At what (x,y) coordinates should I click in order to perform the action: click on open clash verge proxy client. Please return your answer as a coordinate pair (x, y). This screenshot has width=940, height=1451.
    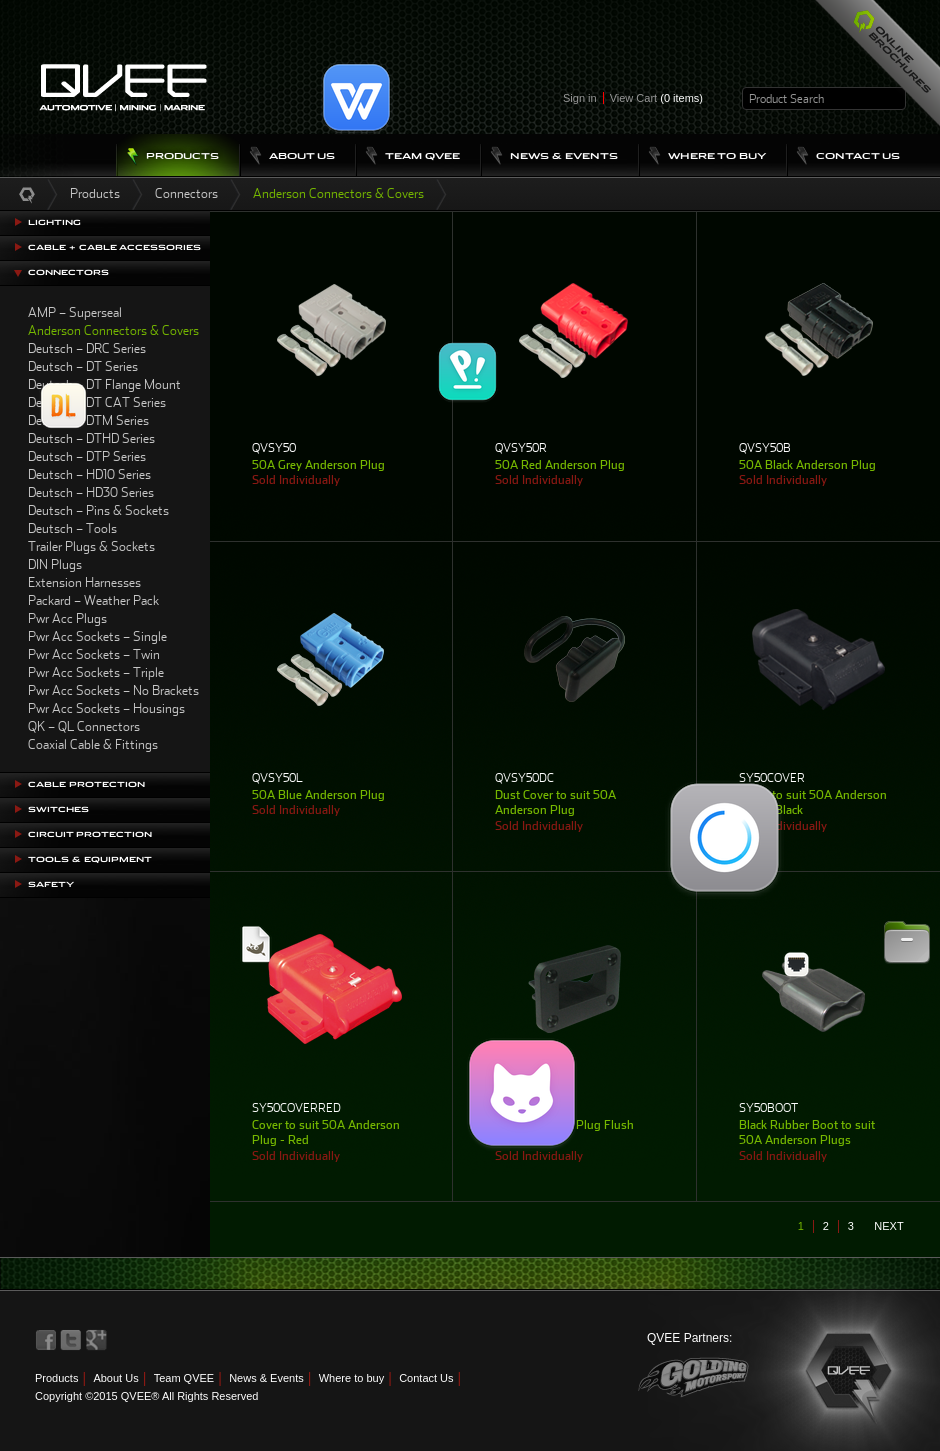
    Looking at the image, I should click on (522, 1093).